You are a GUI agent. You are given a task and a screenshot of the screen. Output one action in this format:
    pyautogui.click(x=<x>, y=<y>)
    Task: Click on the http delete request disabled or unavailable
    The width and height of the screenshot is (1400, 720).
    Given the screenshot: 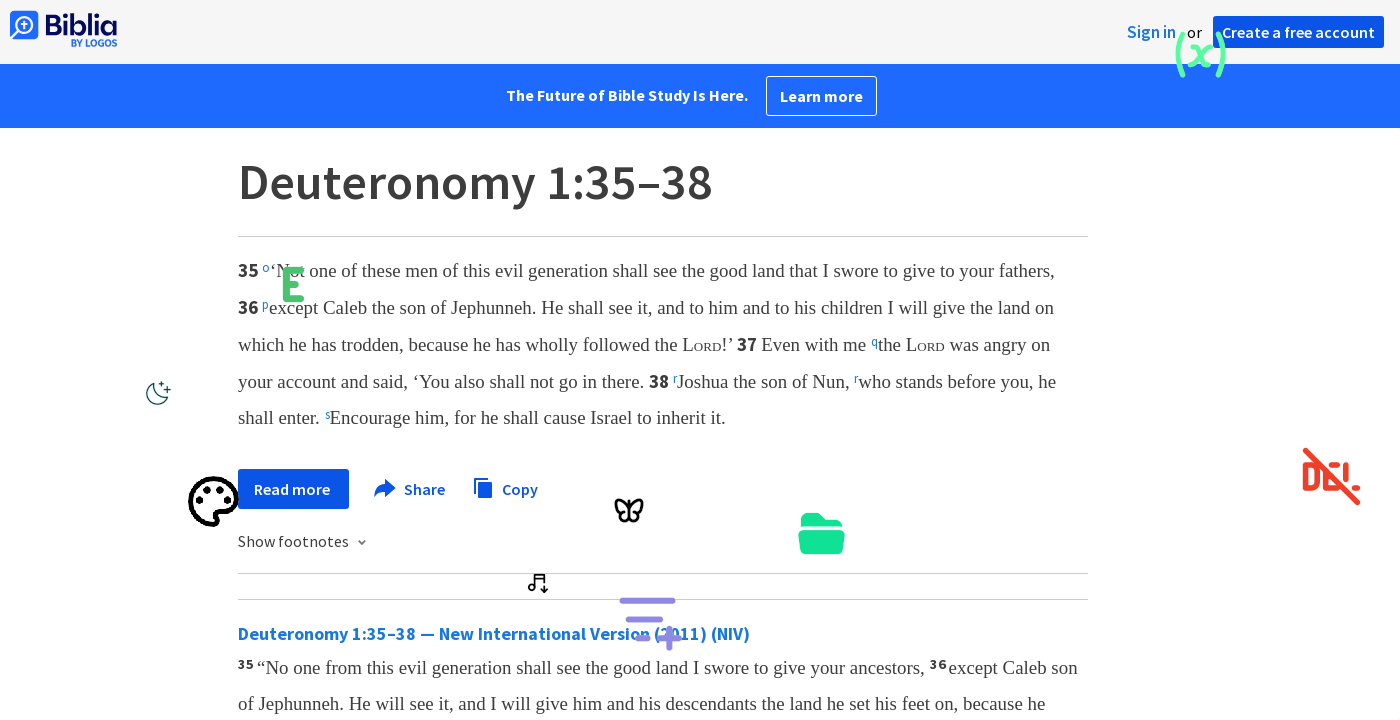 What is the action you would take?
    pyautogui.click(x=1331, y=476)
    